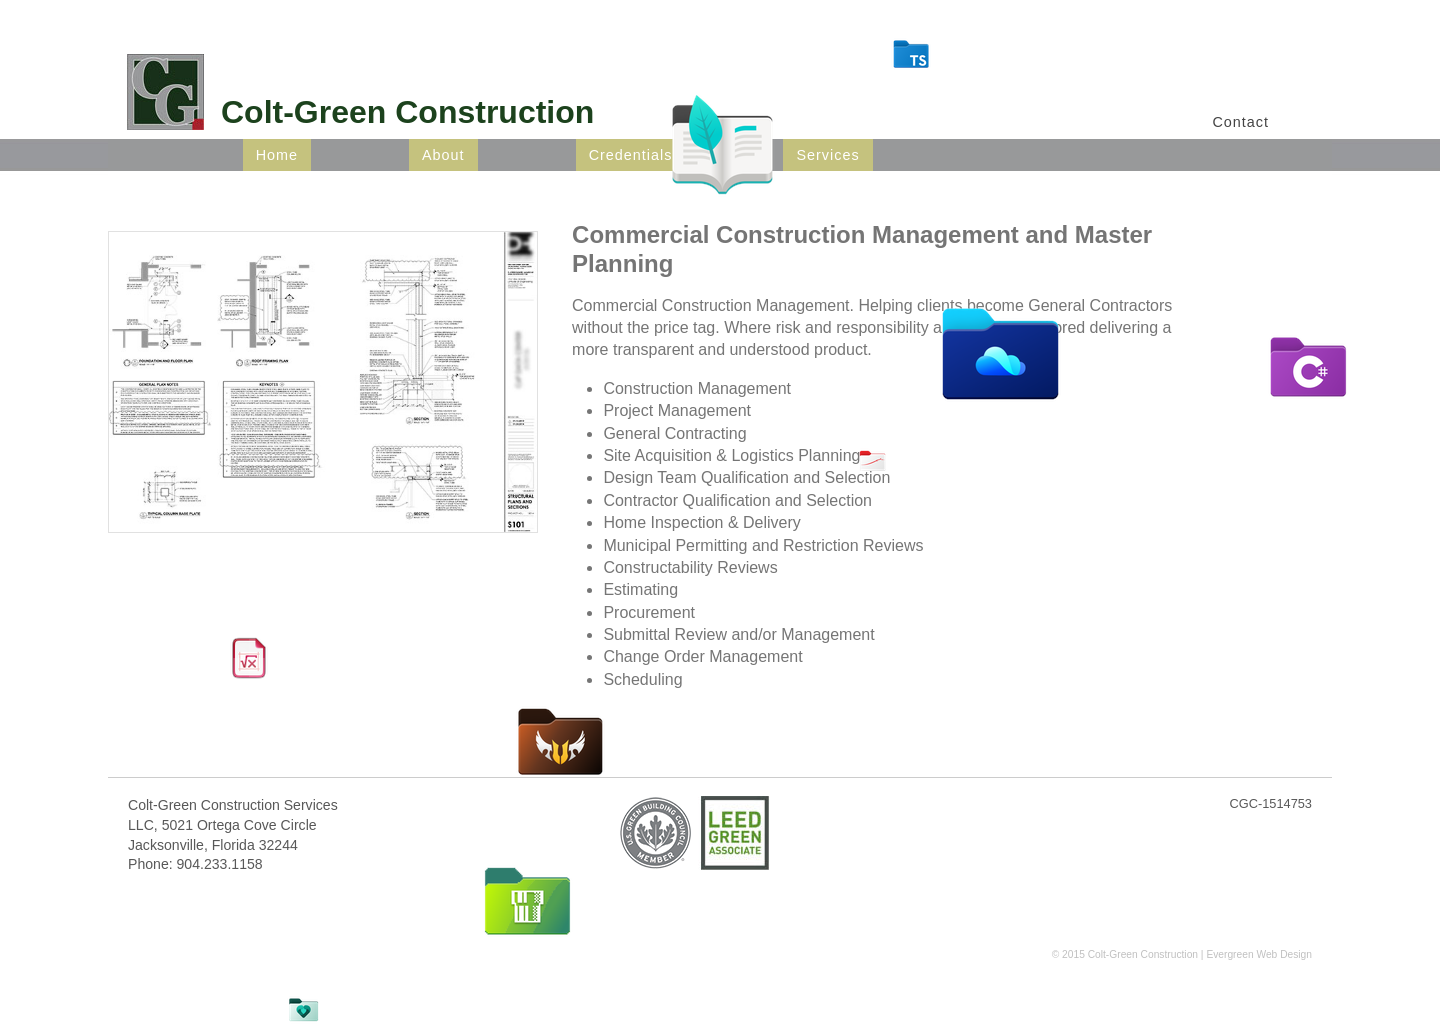 The image size is (1440, 1028). I want to click on open folder containing C# project files, so click(1308, 369).